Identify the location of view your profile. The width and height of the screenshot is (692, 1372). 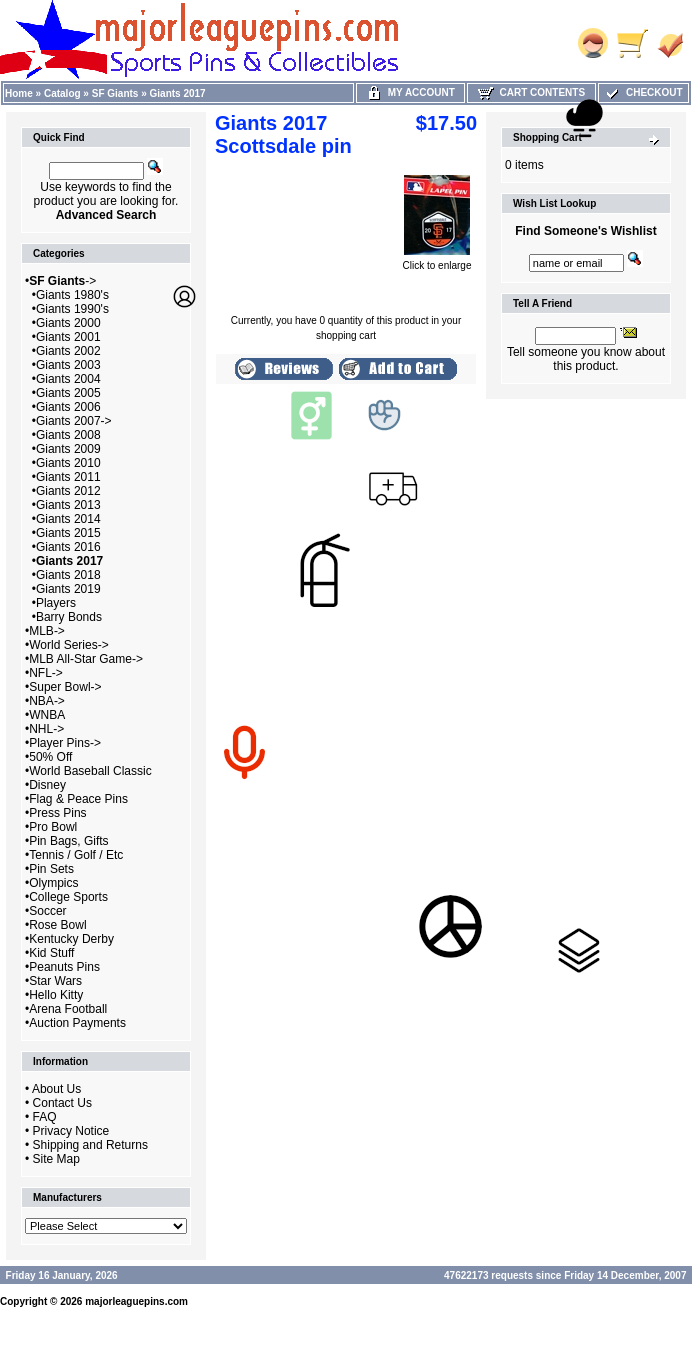
(184, 296).